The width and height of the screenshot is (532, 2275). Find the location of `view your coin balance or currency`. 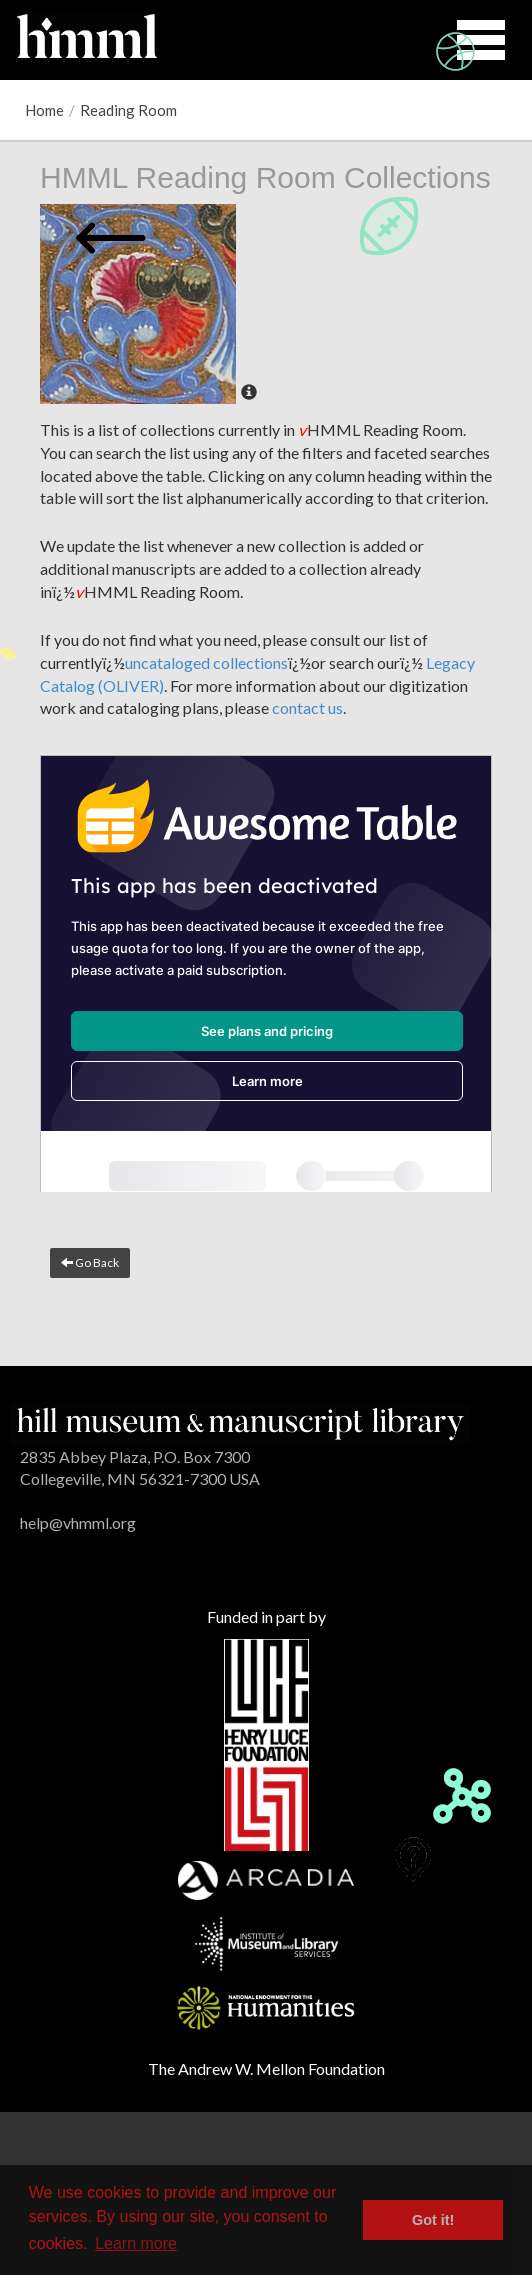

view your coin balance or currency is located at coordinates (8, 654).